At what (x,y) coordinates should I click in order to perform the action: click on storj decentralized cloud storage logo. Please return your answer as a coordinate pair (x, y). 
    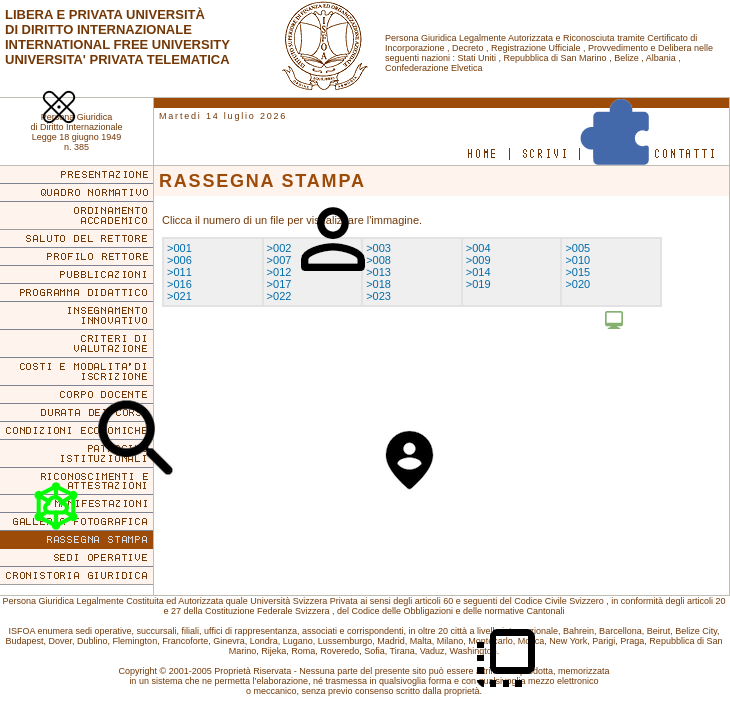
    Looking at the image, I should click on (56, 506).